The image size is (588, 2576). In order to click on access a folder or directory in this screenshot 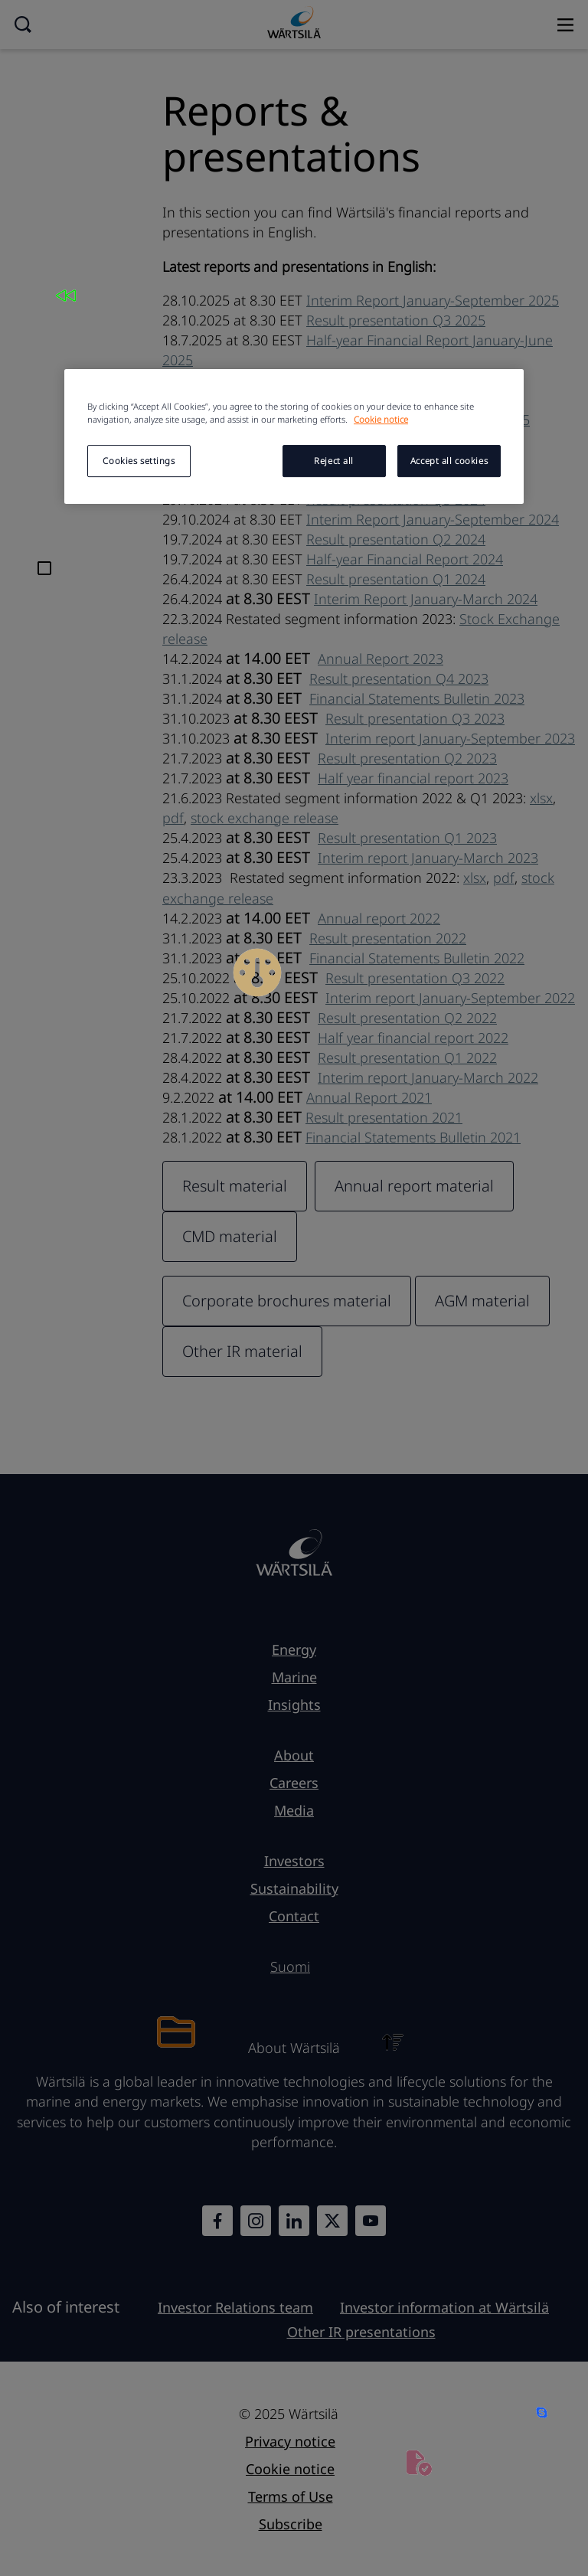, I will do `click(176, 2033)`.